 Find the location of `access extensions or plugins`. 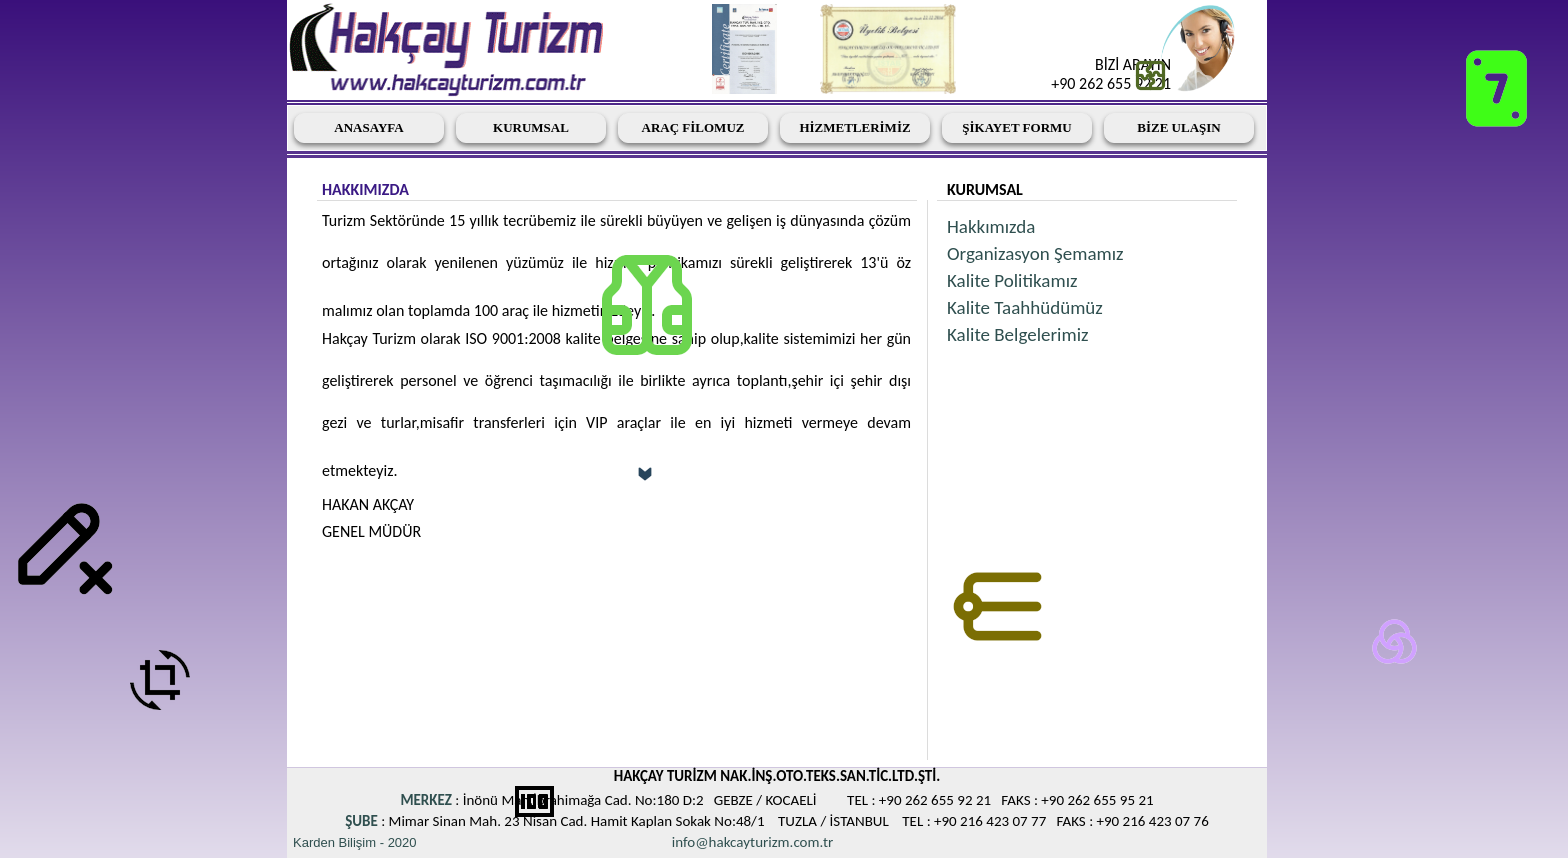

access extensions or plugins is located at coordinates (1150, 75).